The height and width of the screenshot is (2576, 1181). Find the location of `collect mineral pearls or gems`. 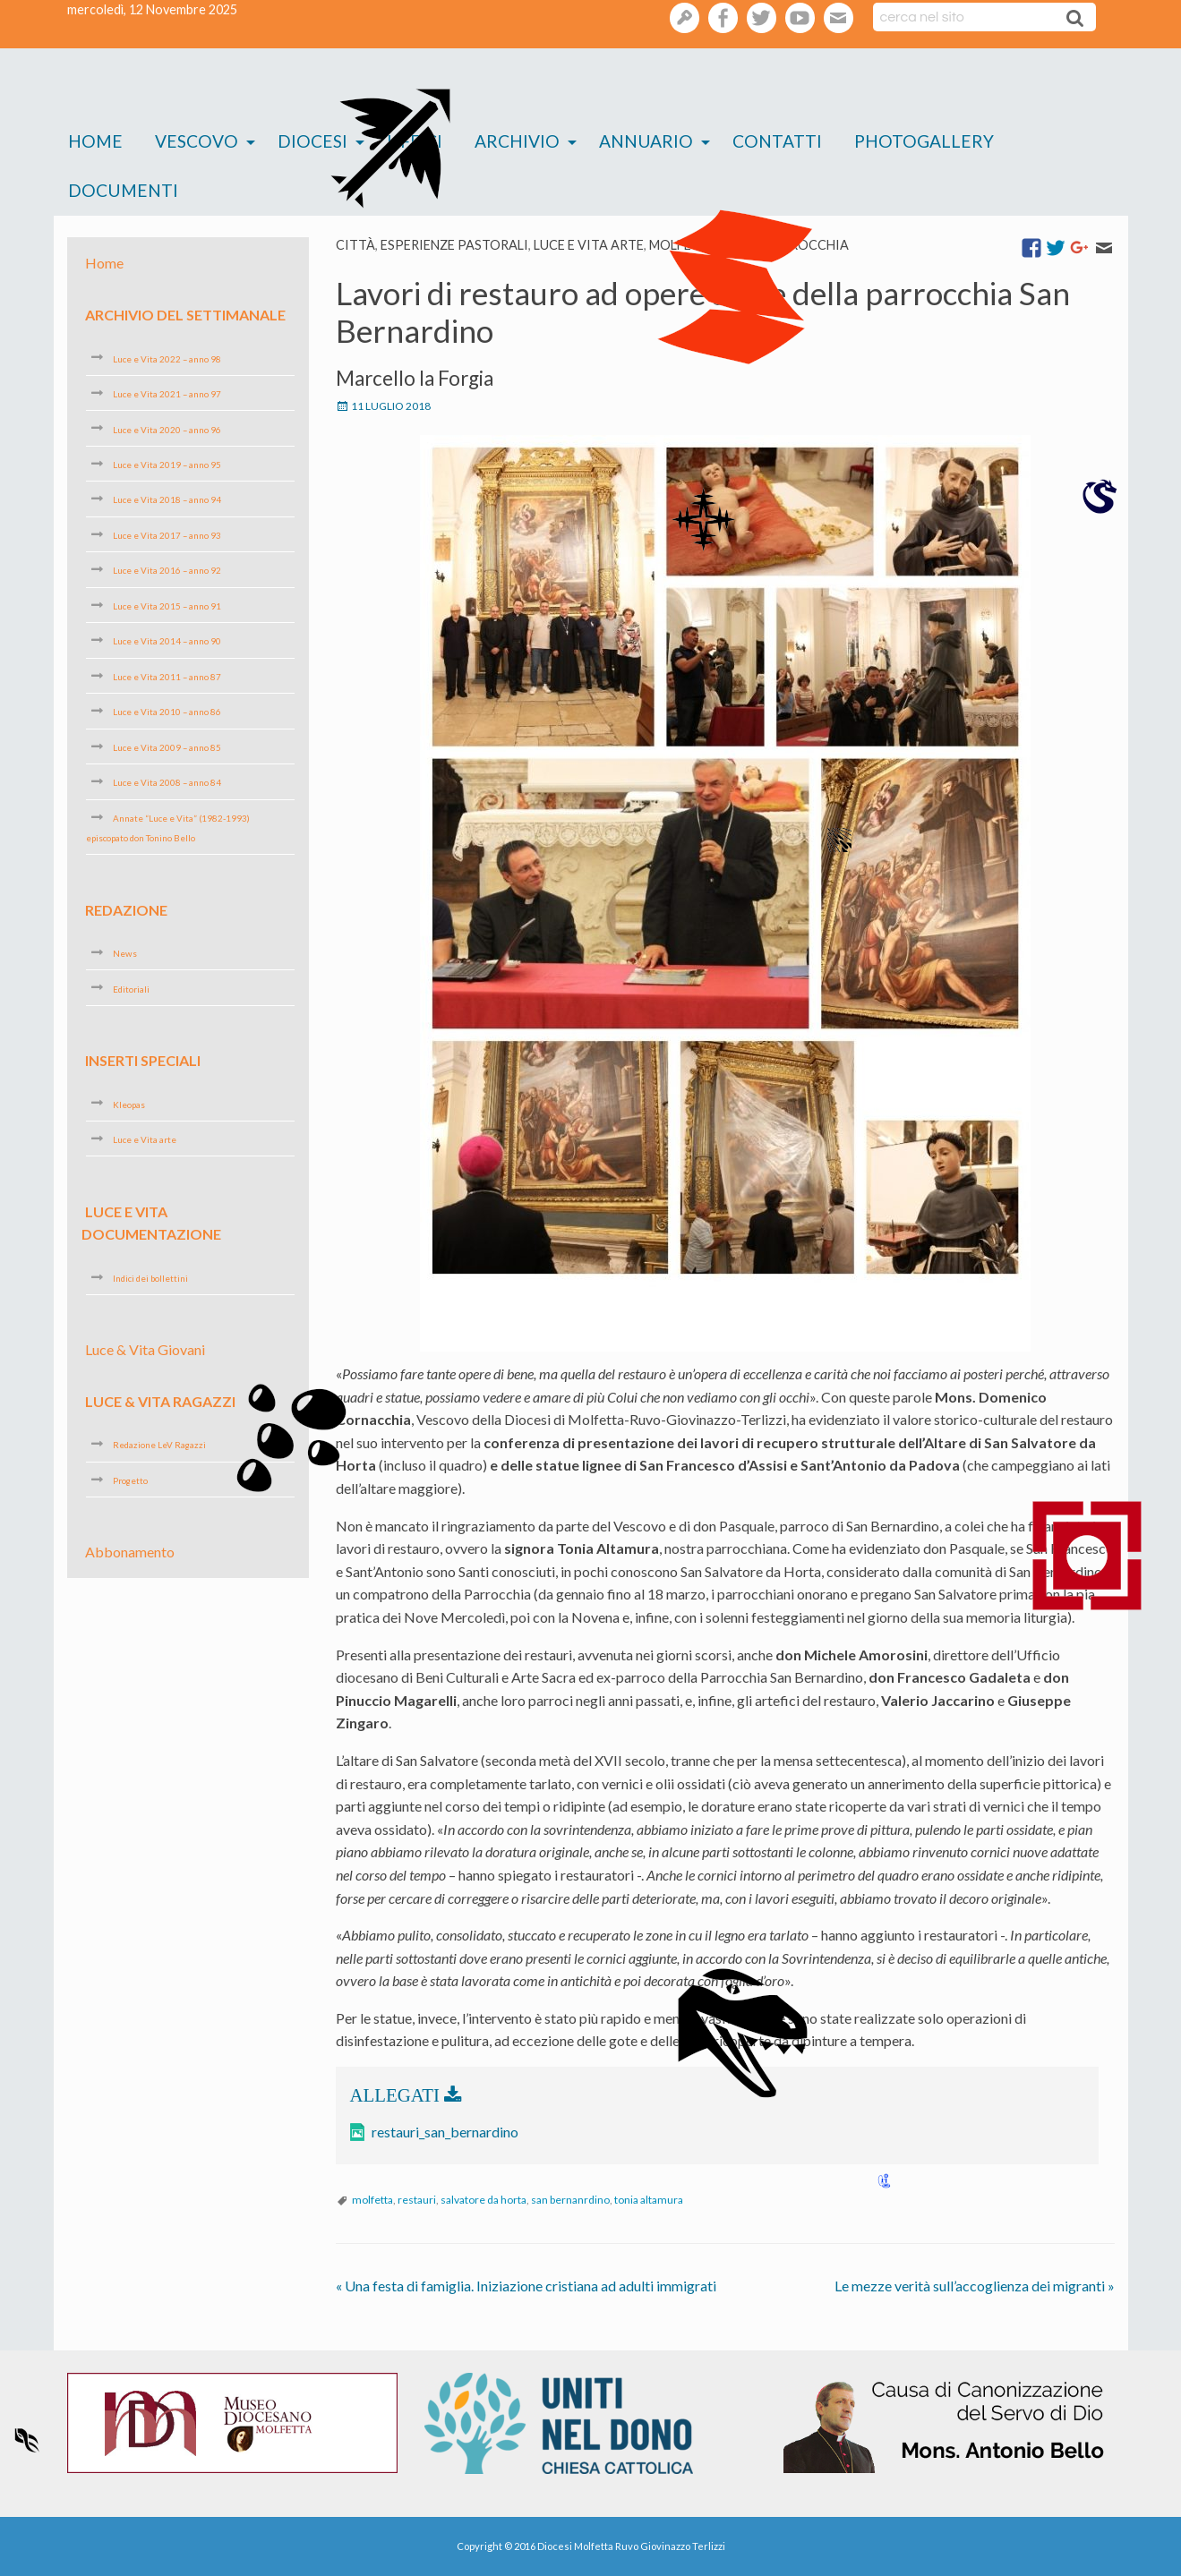

collect mineral pearls or gems is located at coordinates (291, 1437).